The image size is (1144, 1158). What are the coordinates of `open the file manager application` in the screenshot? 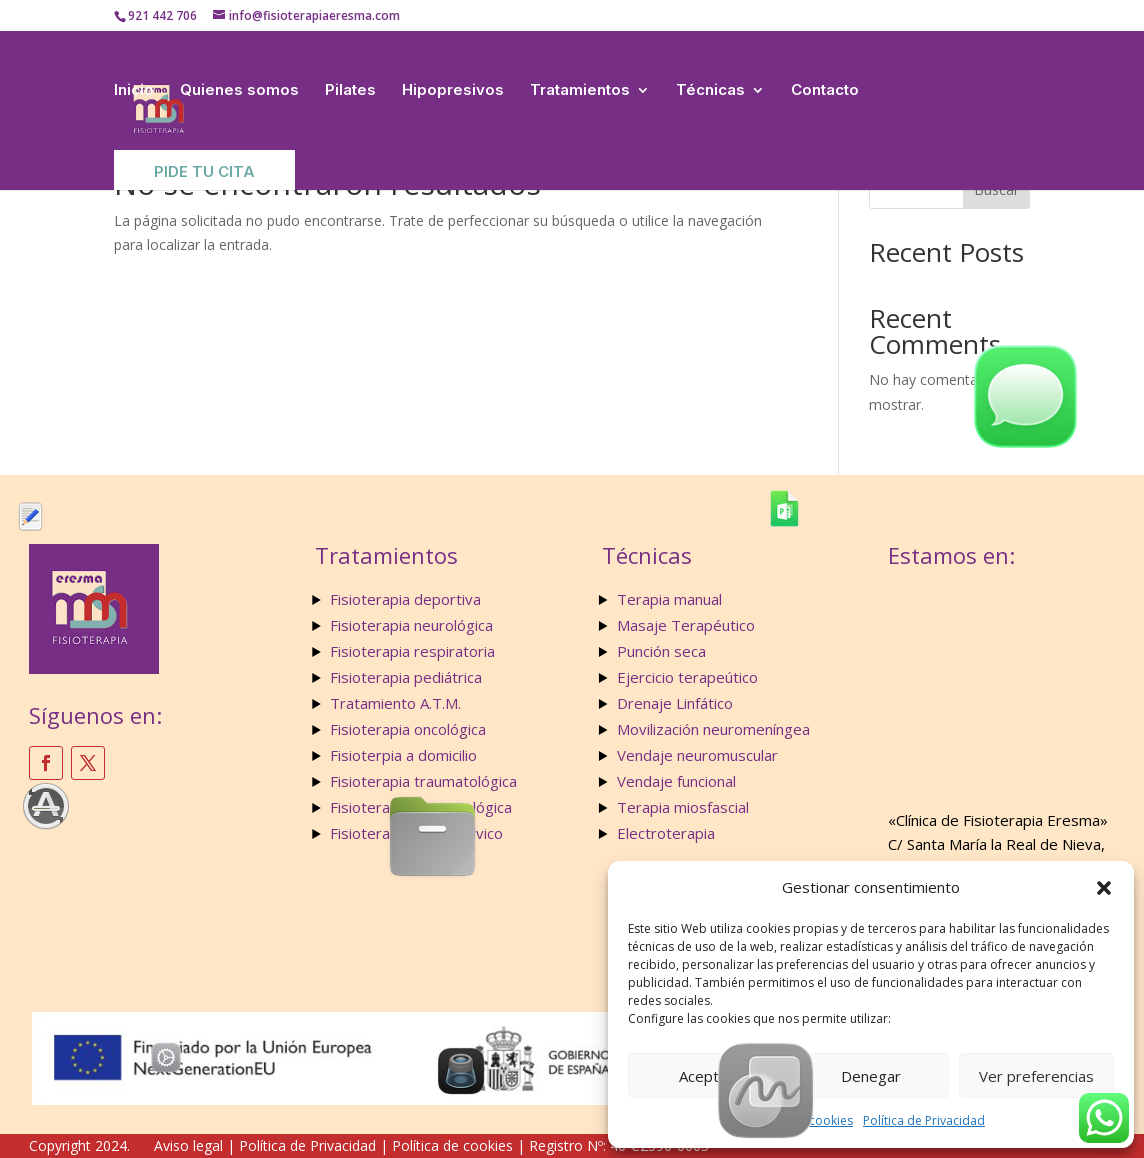 It's located at (432, 836).